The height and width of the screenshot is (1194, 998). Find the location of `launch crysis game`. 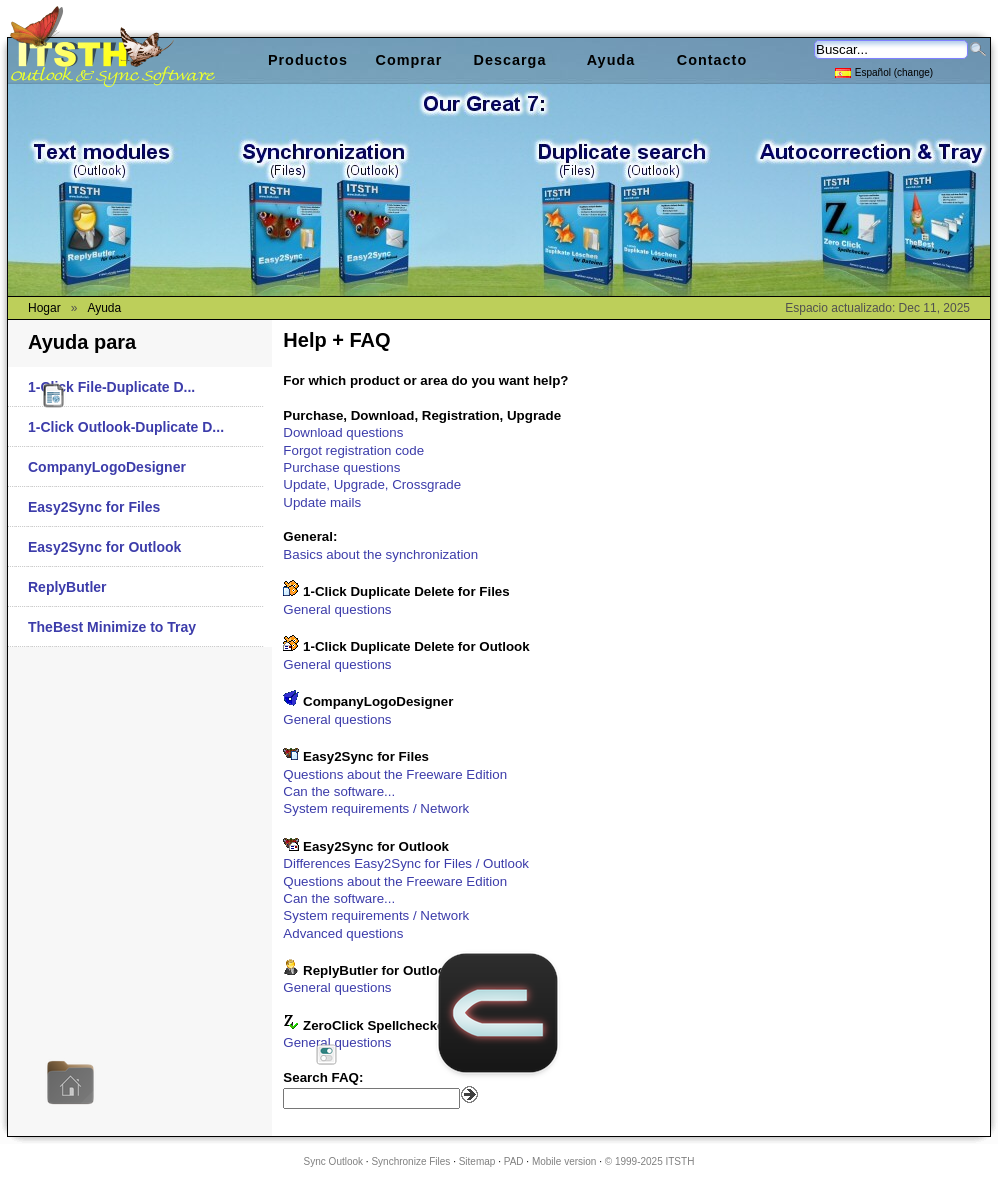

launch crysis game is located at coordinates (498, 1013).